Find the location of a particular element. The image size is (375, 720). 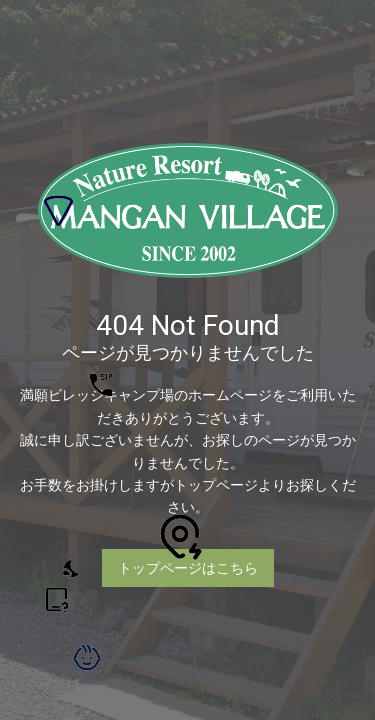

select boy avatar or profile icon is located at coordinates (87, 658).